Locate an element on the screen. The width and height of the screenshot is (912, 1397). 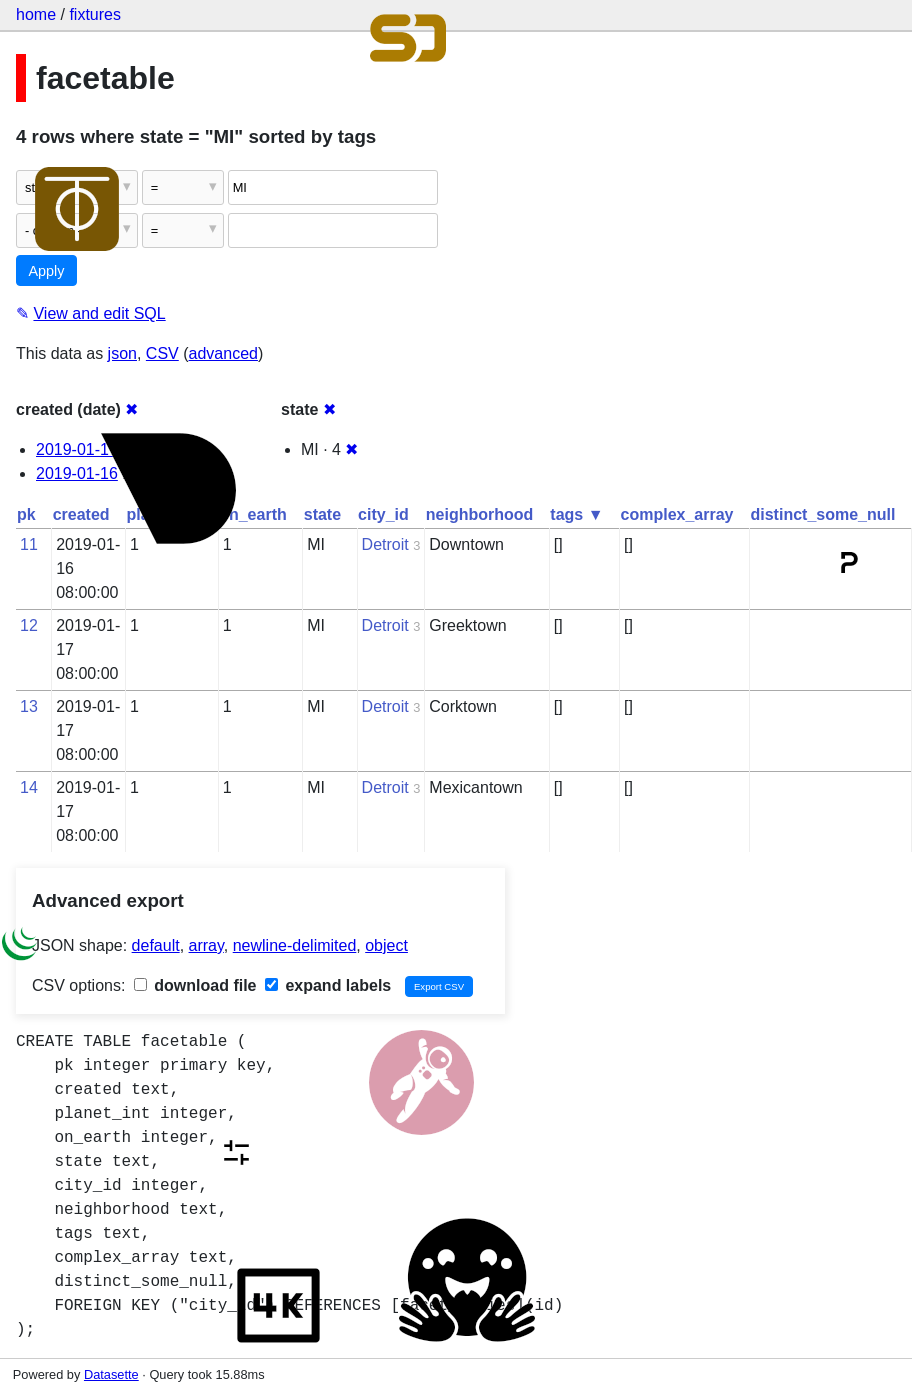
open speakerdeck profile or presentations is located at coordinates (408, 38).